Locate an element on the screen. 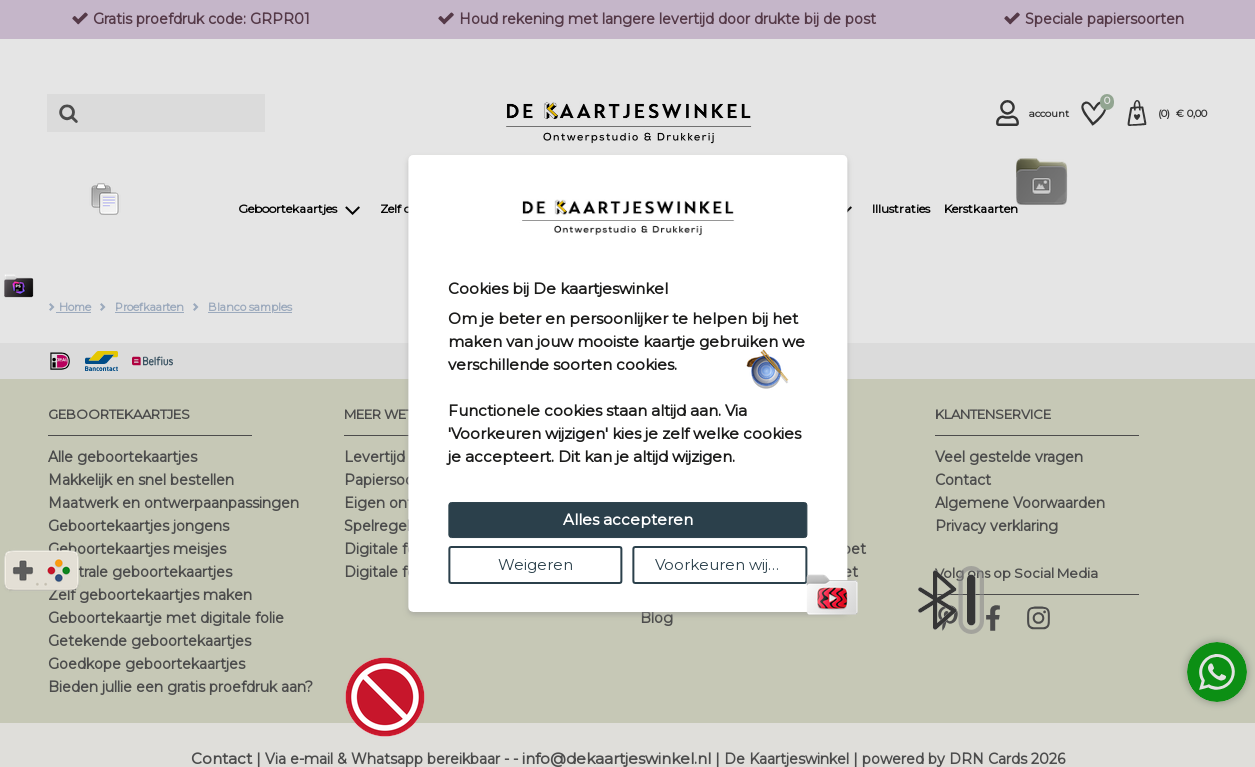 Image resolution: width=1255 pixels, height=767 pixels. open your pictures folder is located at coordinates (1041, 181).